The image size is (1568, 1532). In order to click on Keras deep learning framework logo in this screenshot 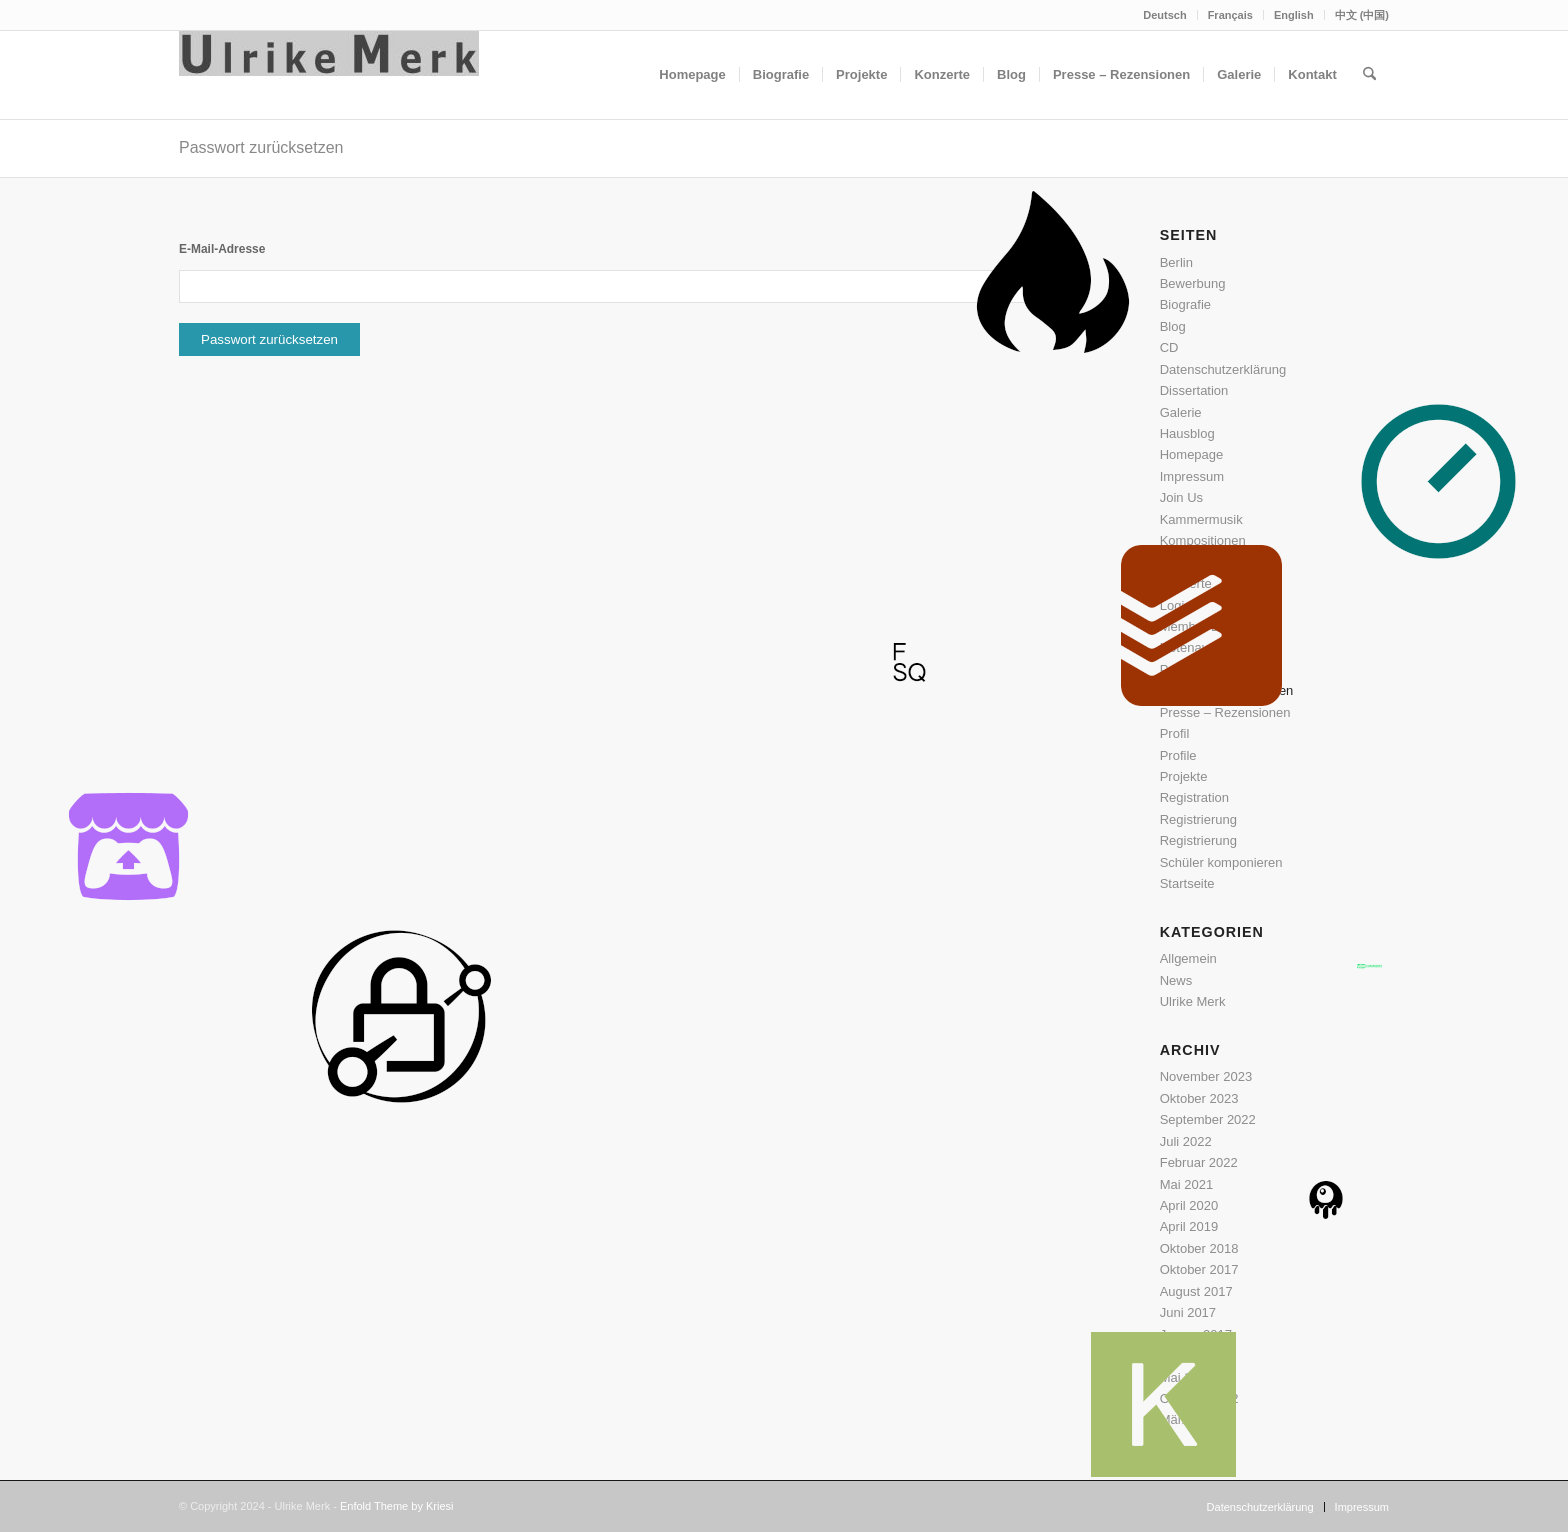, I will do `click(1163, 1404)`.